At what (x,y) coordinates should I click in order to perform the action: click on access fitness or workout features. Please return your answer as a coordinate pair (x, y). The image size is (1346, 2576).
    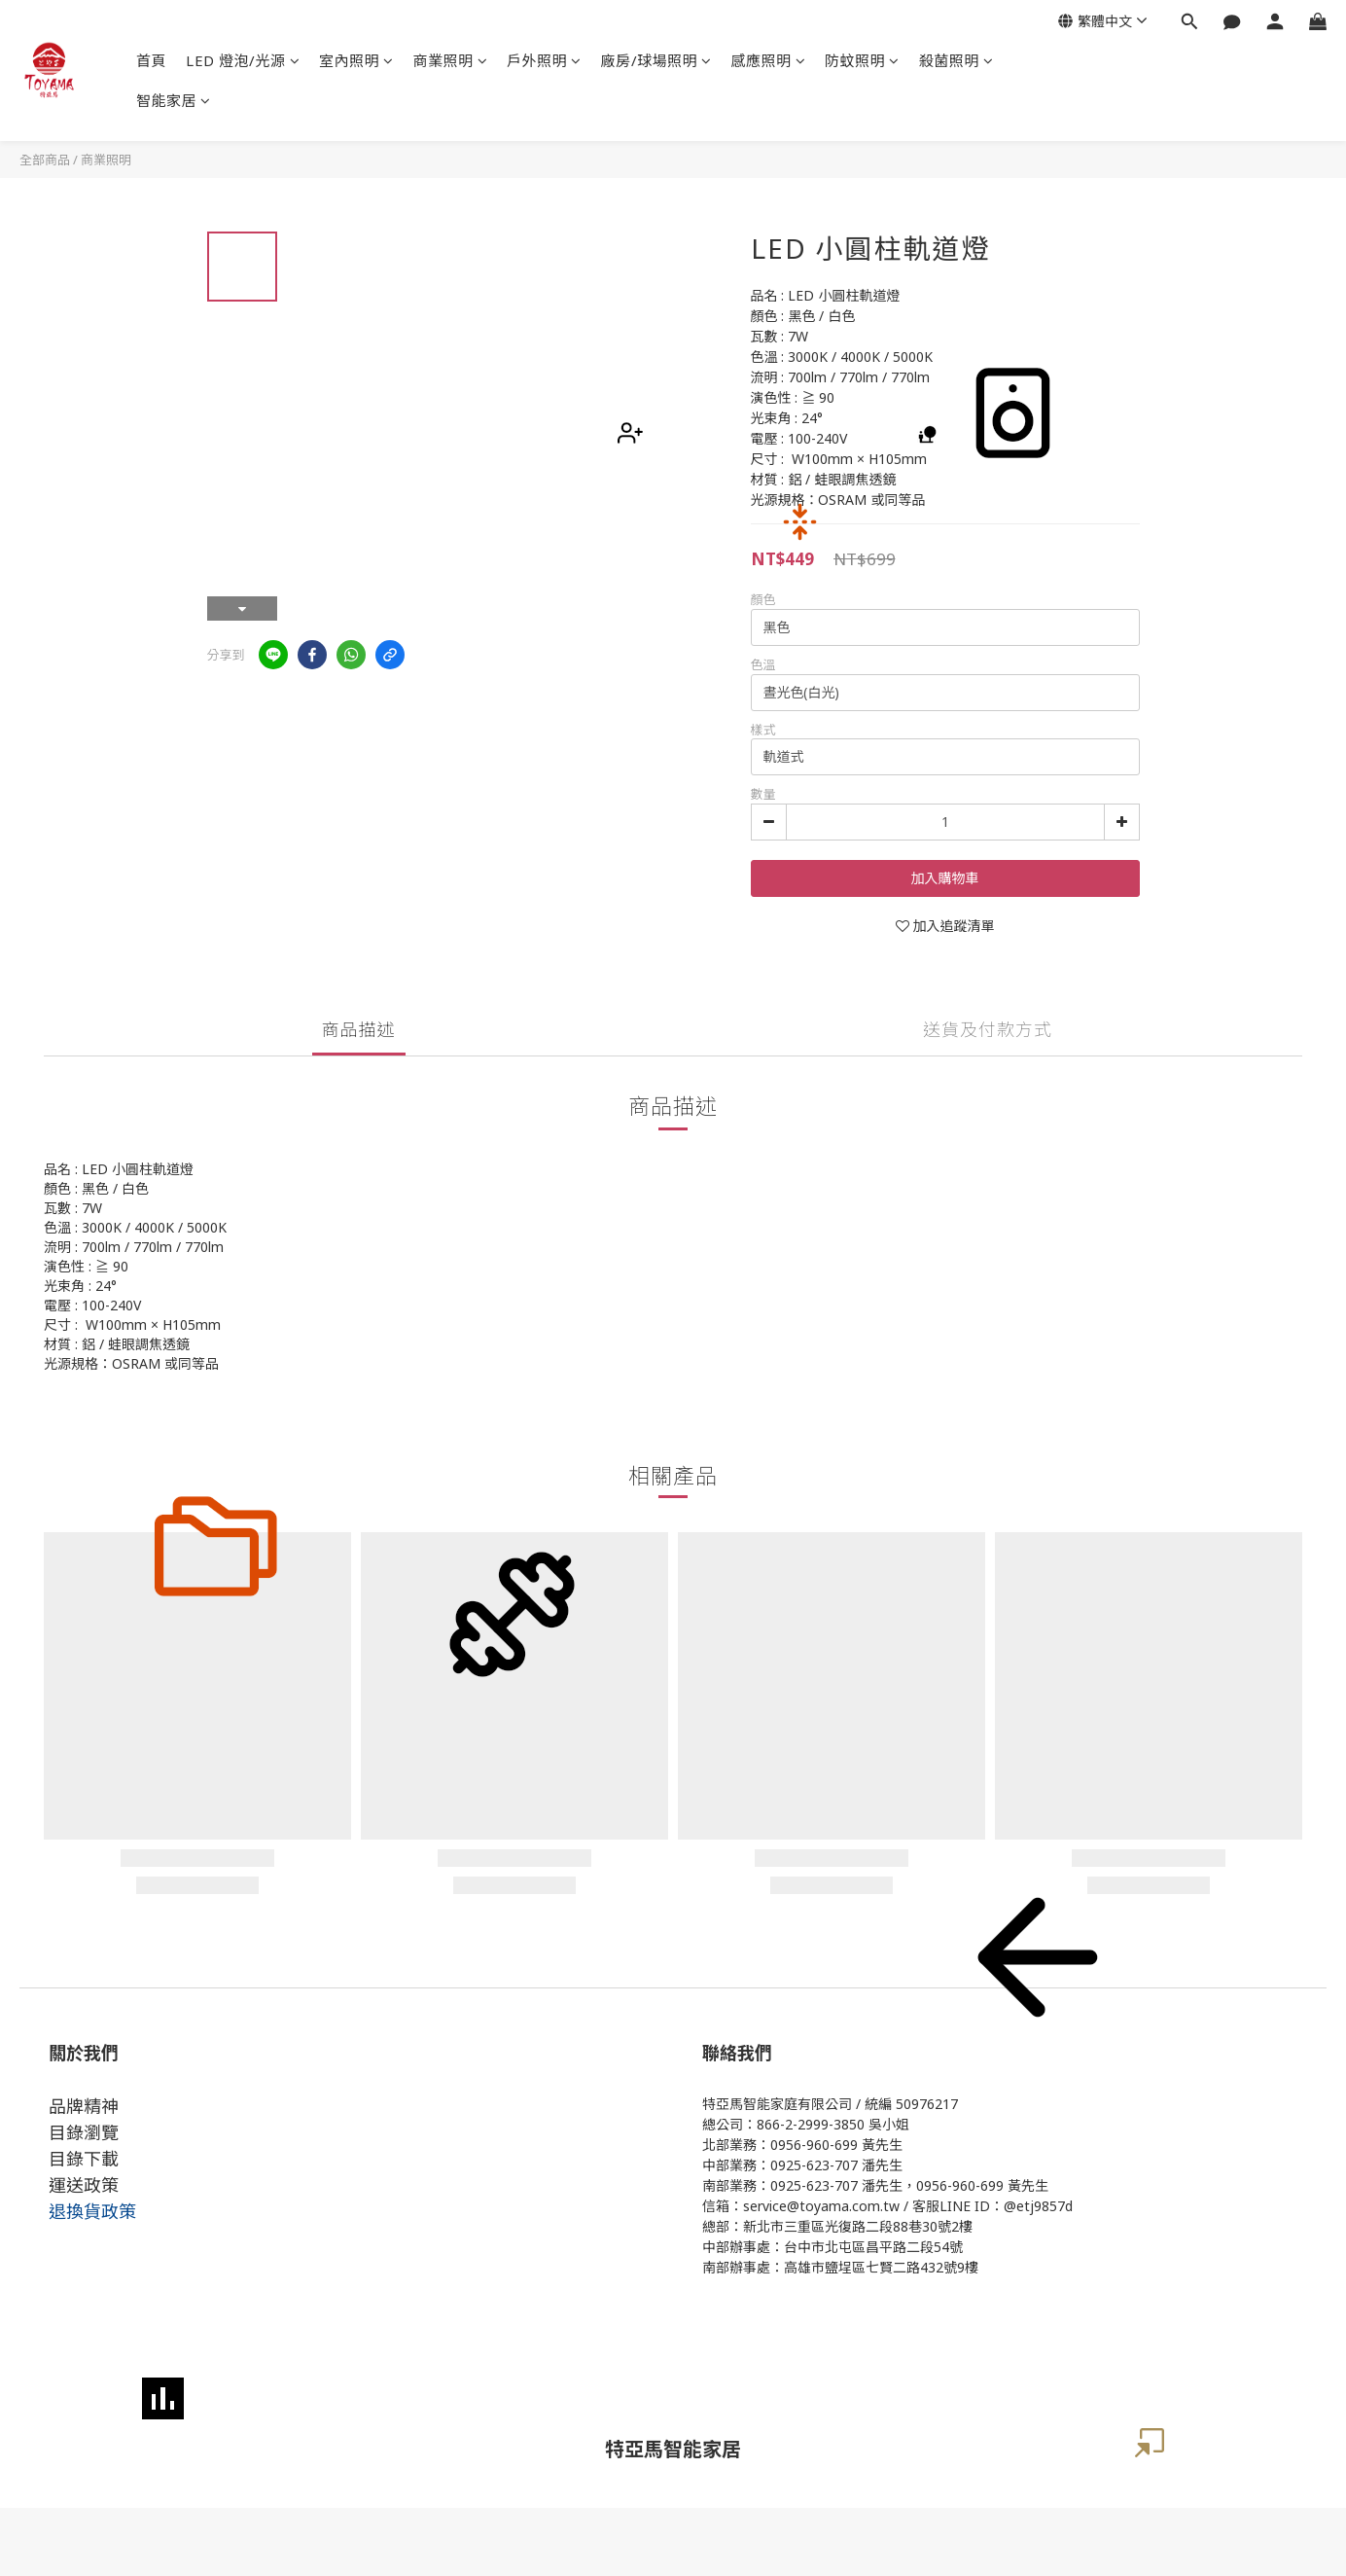
    Looking at the image, I should click on (512, 1614).